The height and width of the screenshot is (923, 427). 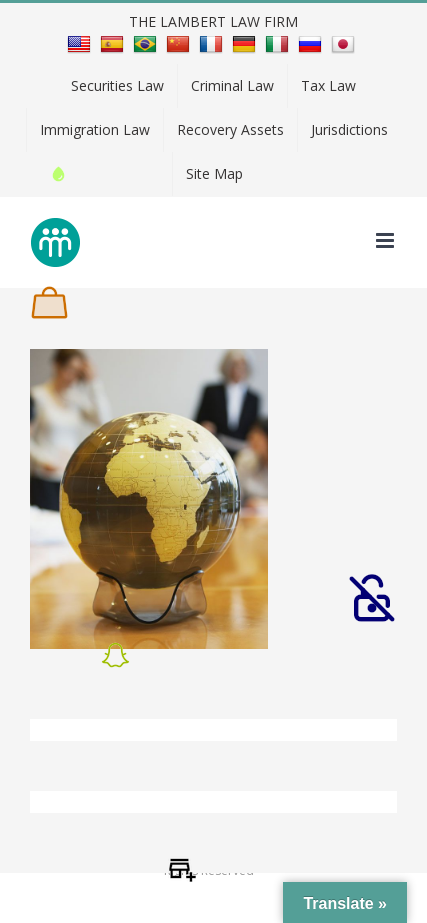 What do you see at coordinates (182, 868) in the screenshot?
I see `add a new business location` at bounding box center [182, 868].